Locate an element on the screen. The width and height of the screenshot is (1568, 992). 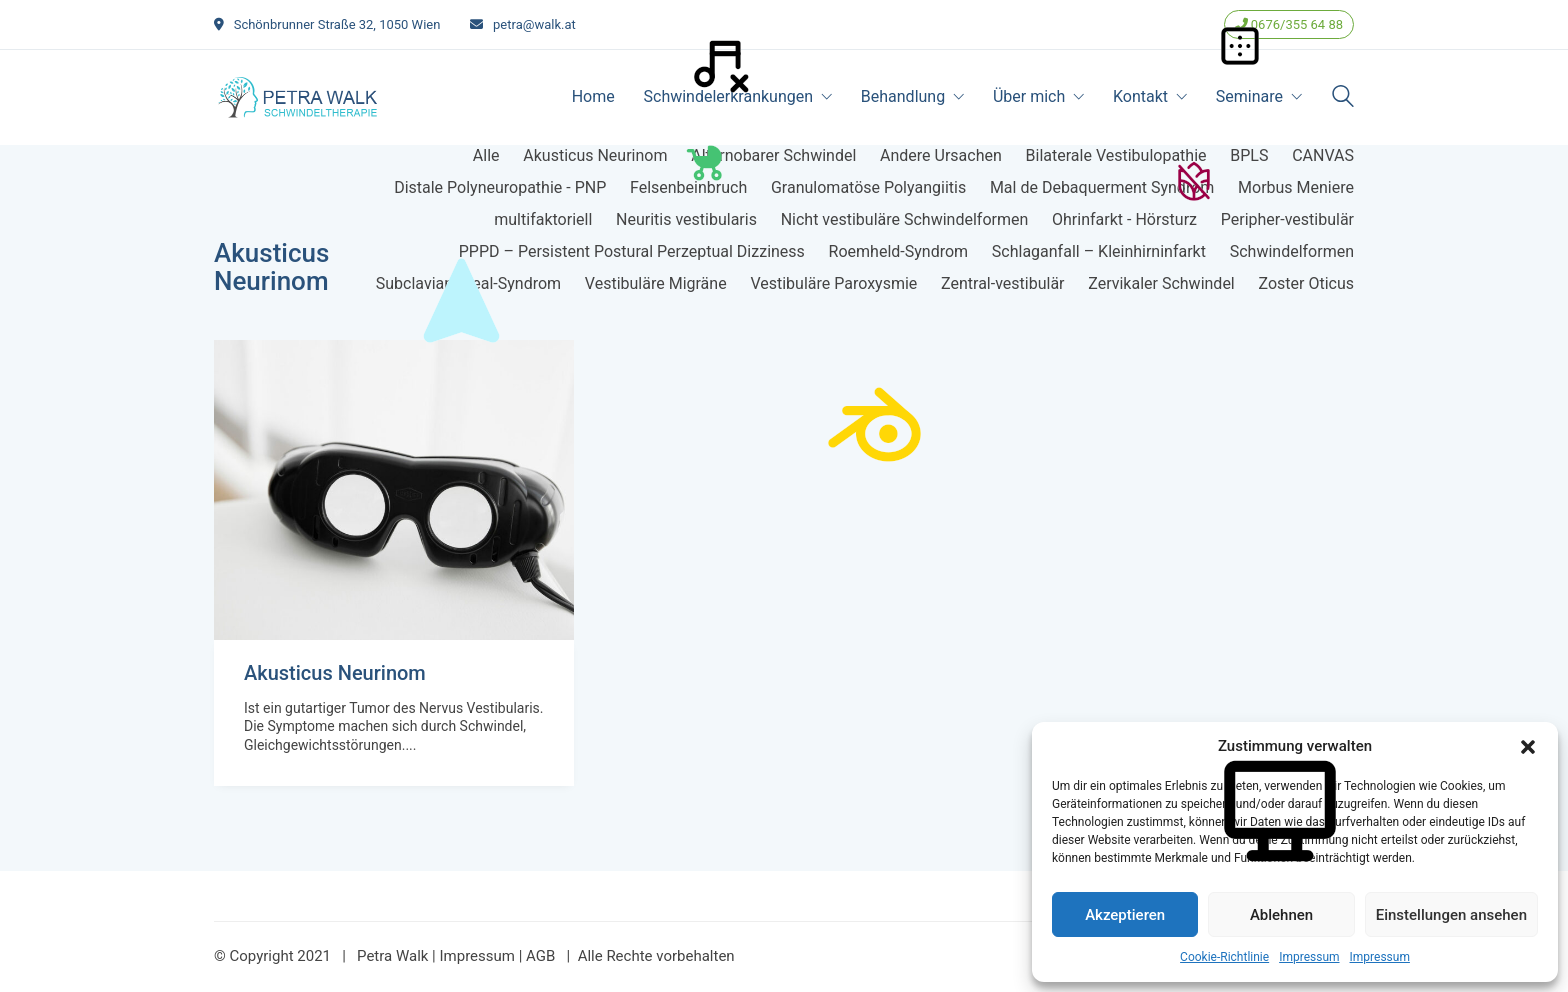
indicates gluten-free or grain-free option is located at coordinates (1194, 182).